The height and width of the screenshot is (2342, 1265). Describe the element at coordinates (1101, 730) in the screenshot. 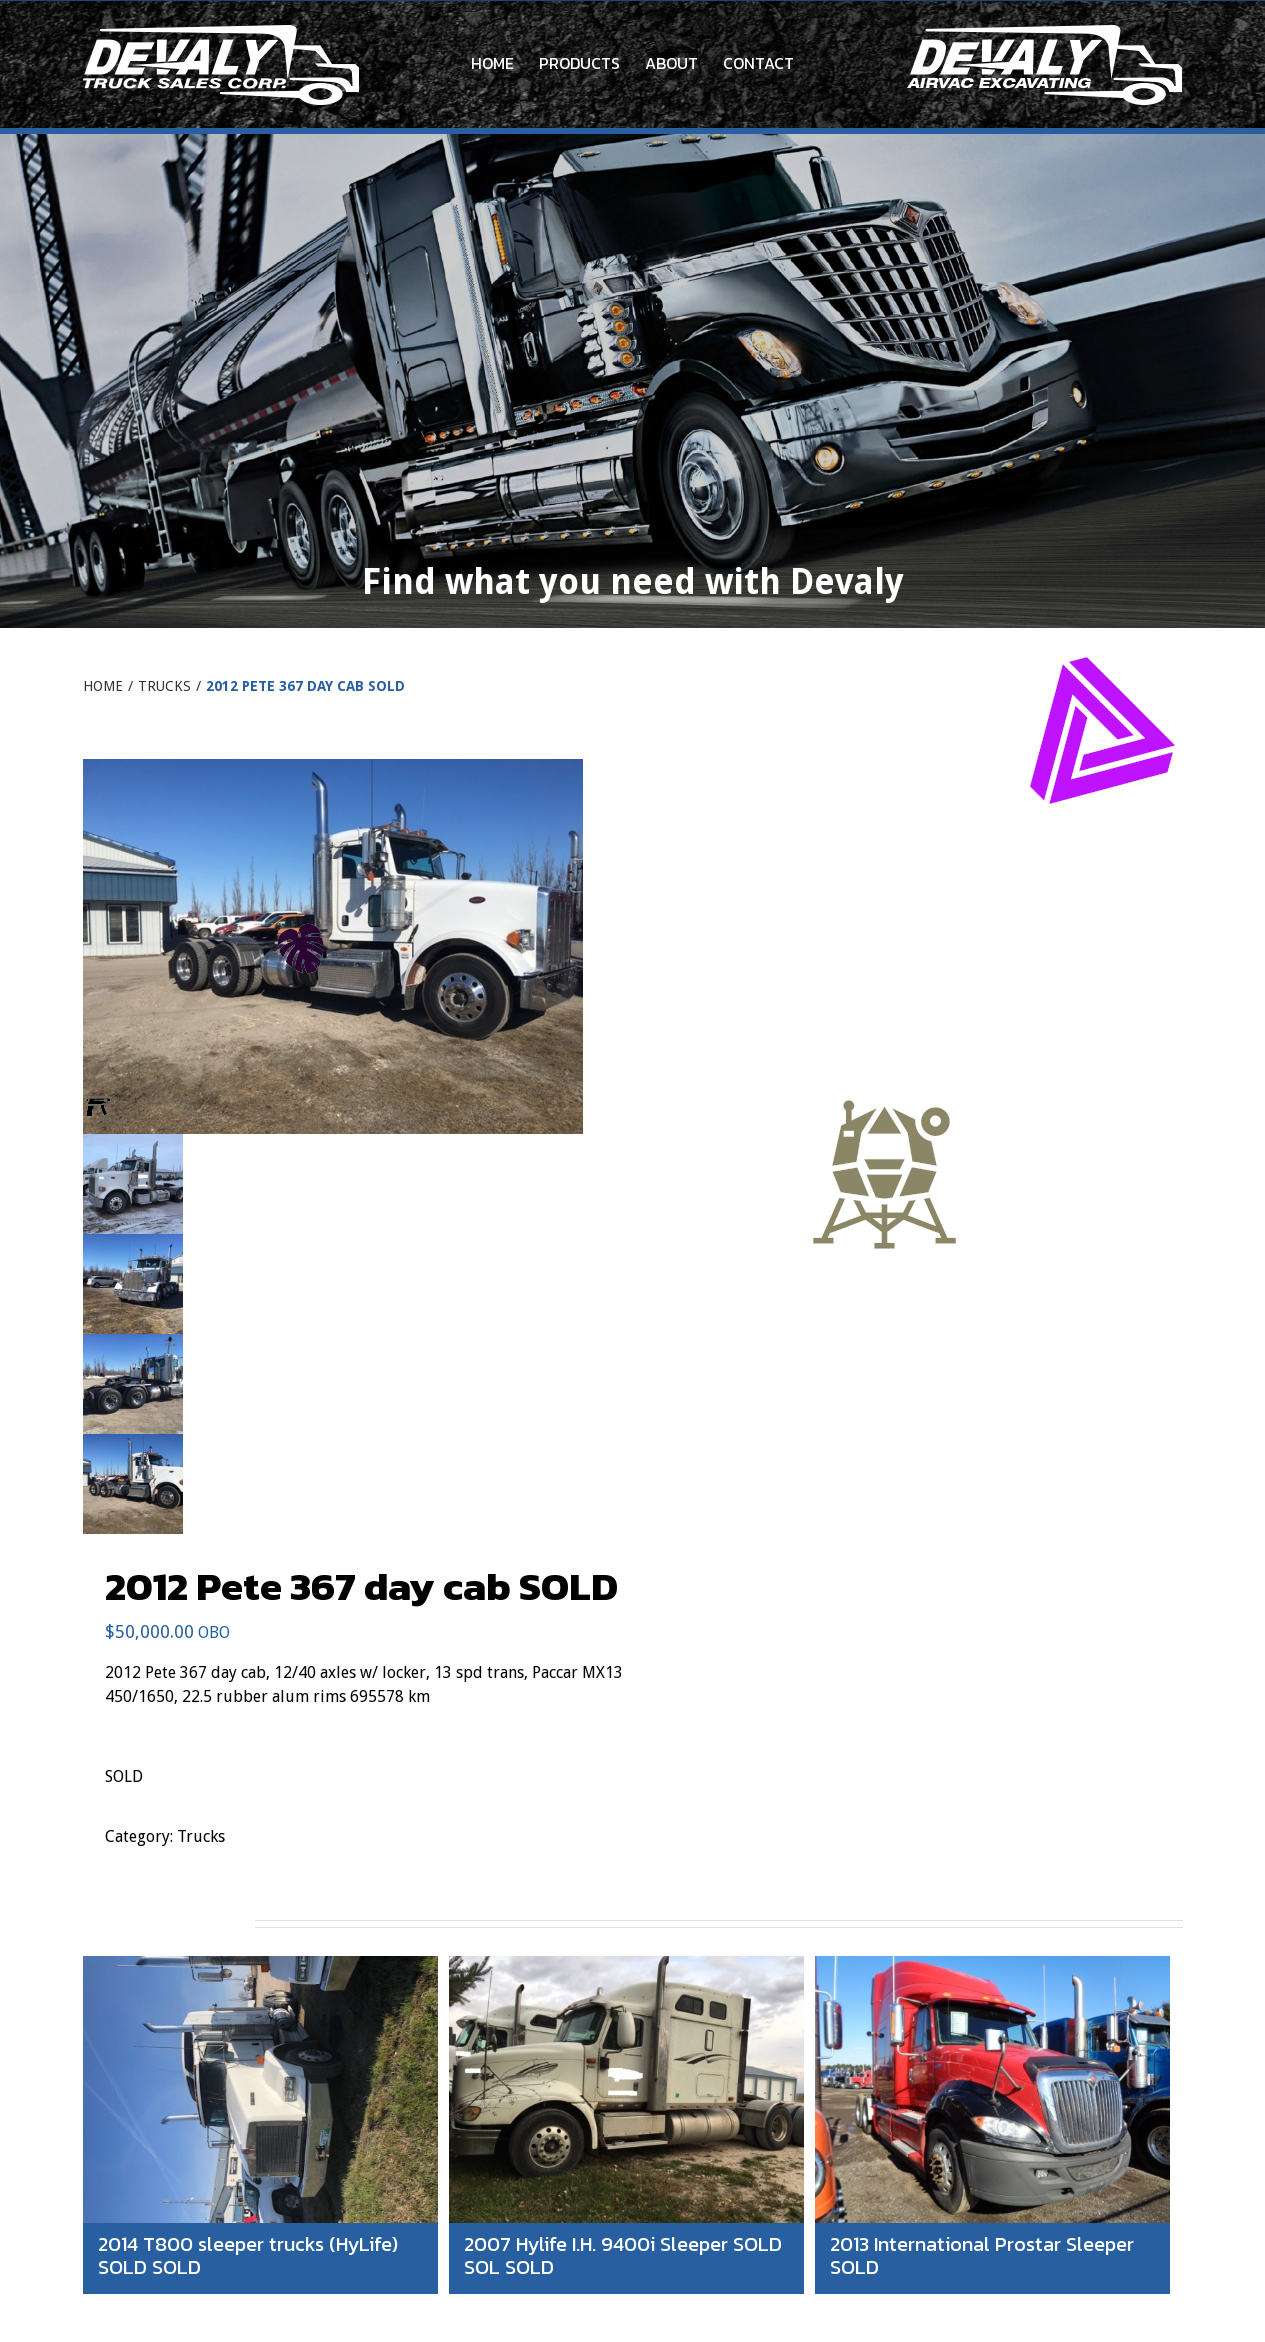

I see `indicates an impossible object or paradox concept` at that location.